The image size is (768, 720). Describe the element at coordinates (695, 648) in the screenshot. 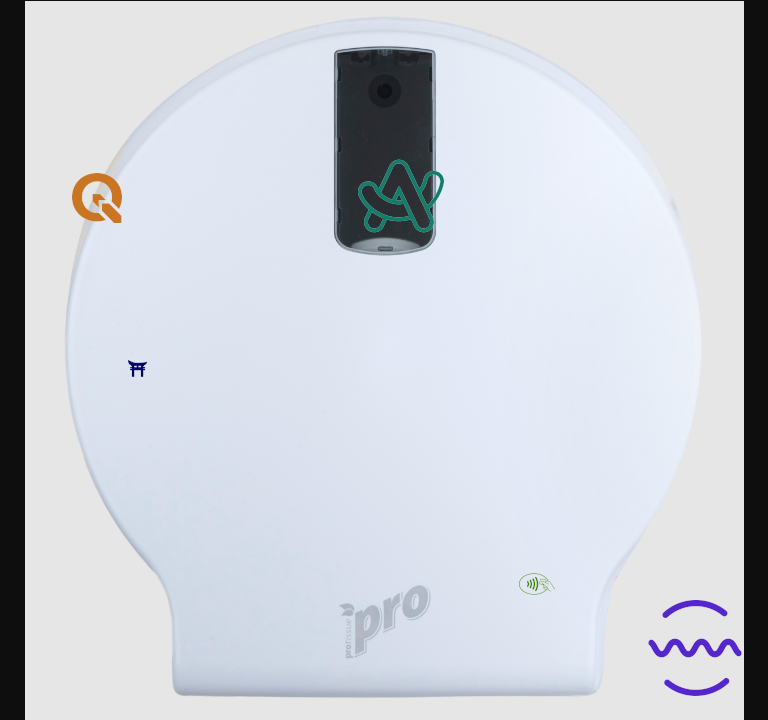

I see `SonarQube for IDE logo` at that location.